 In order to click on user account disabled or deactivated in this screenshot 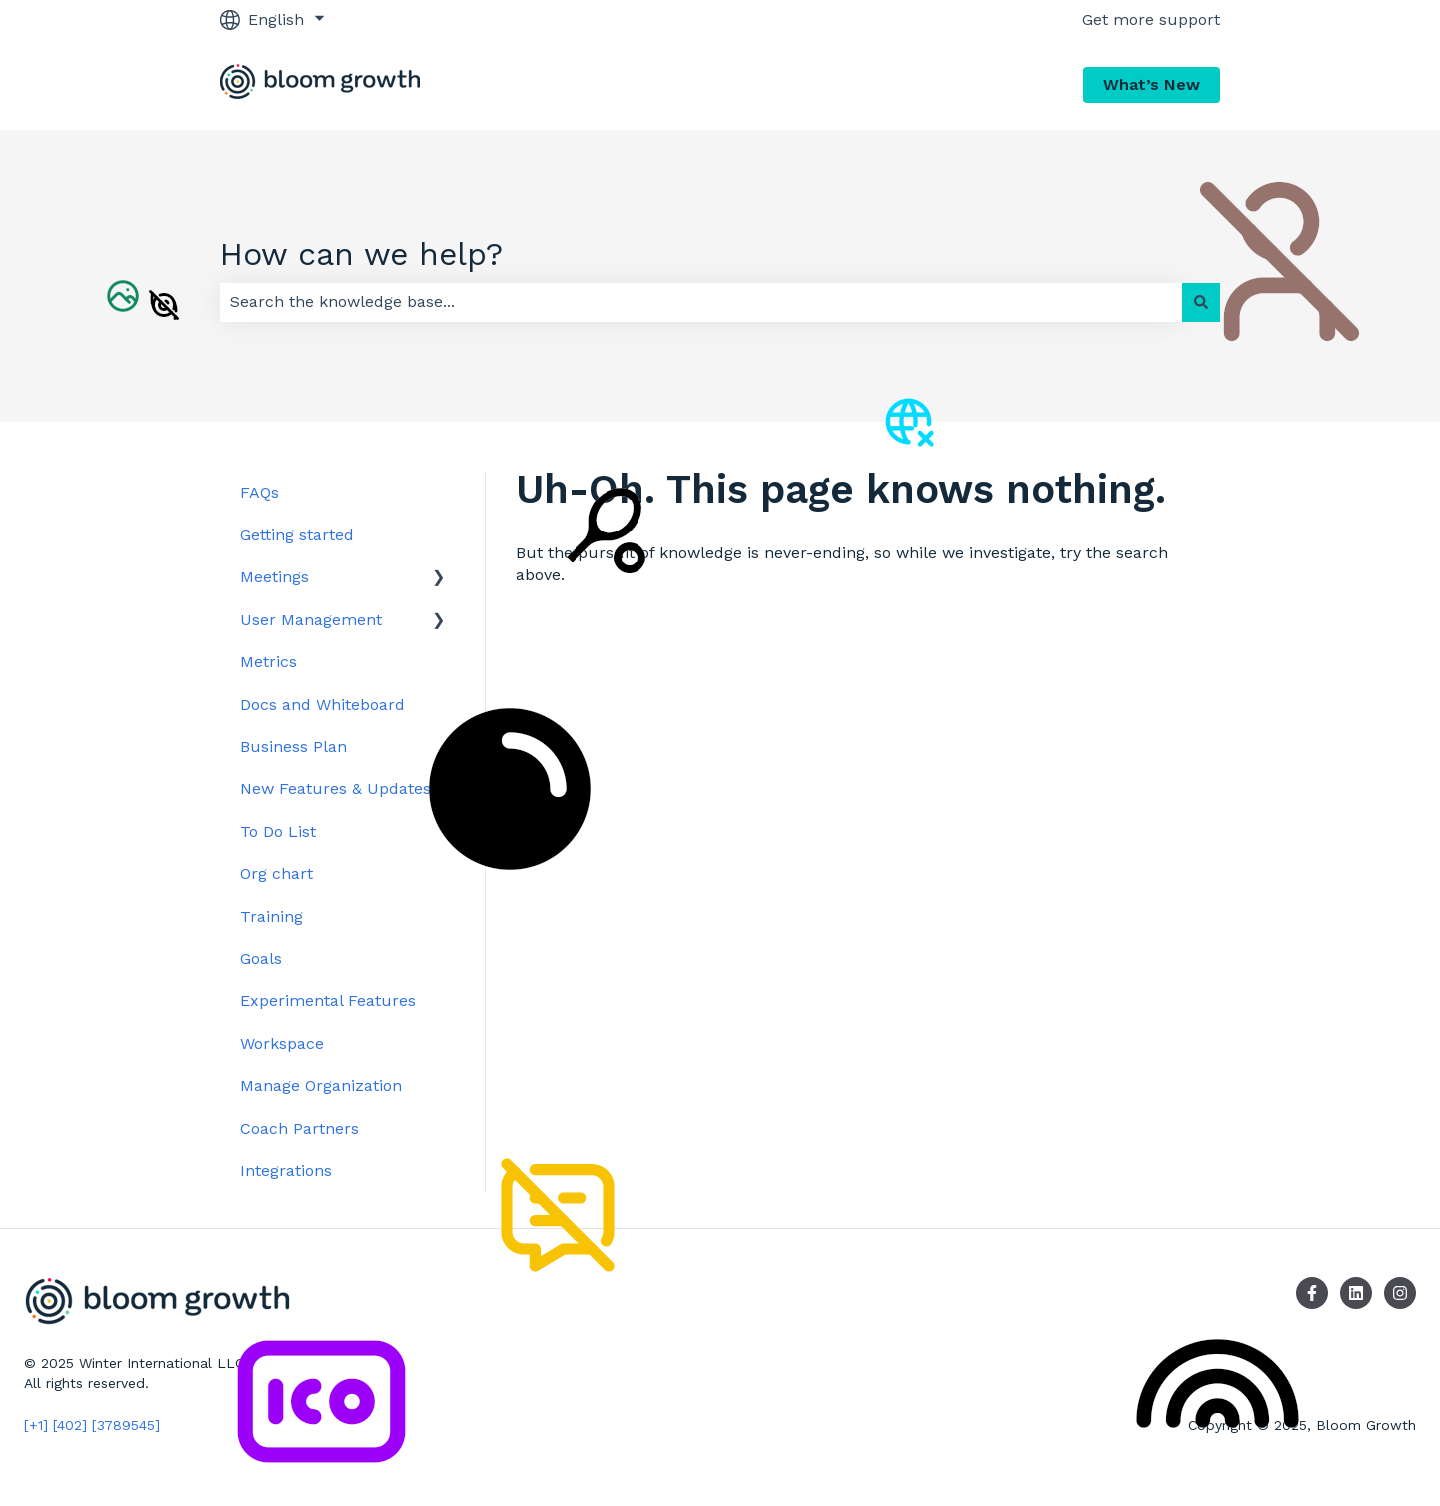, I will do `click(1279, 261)`.